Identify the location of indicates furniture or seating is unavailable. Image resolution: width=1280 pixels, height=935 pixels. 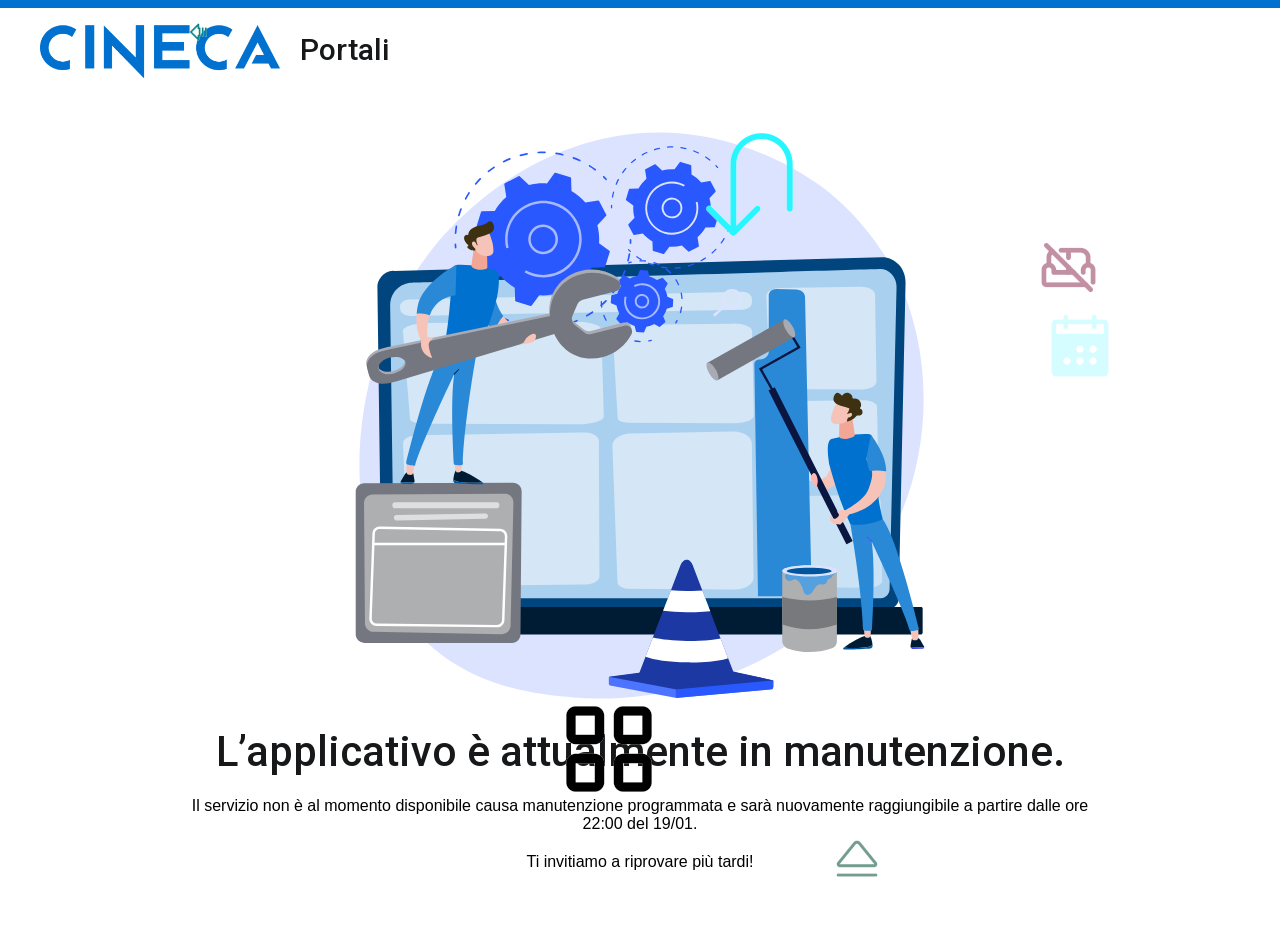
(1068, 267).